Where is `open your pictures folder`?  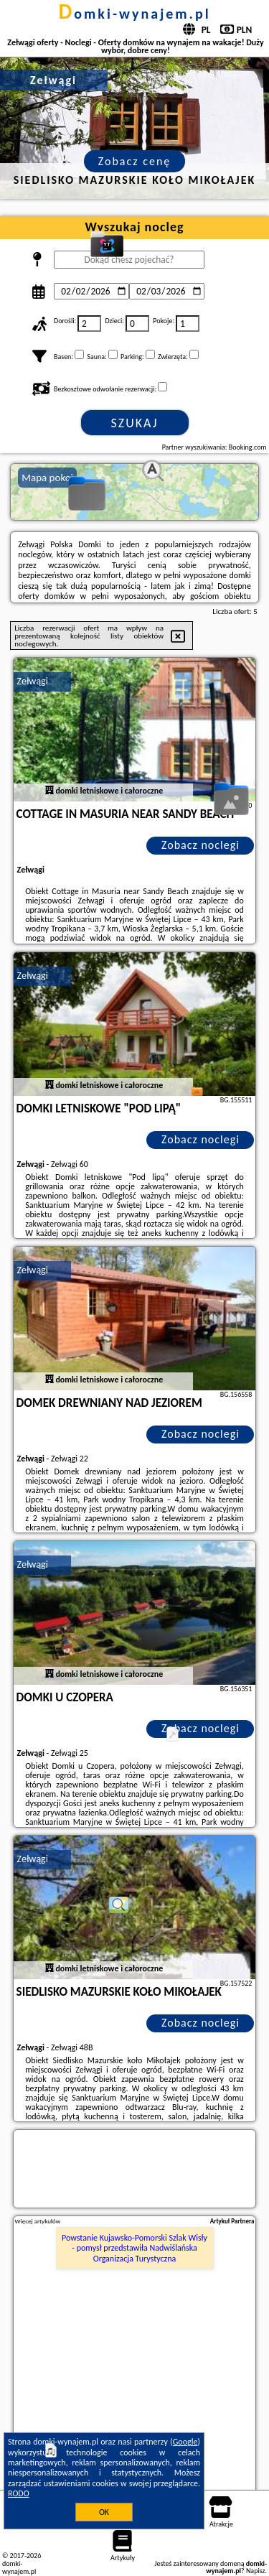 open your pictures folder is located at coordinates (231, 799).